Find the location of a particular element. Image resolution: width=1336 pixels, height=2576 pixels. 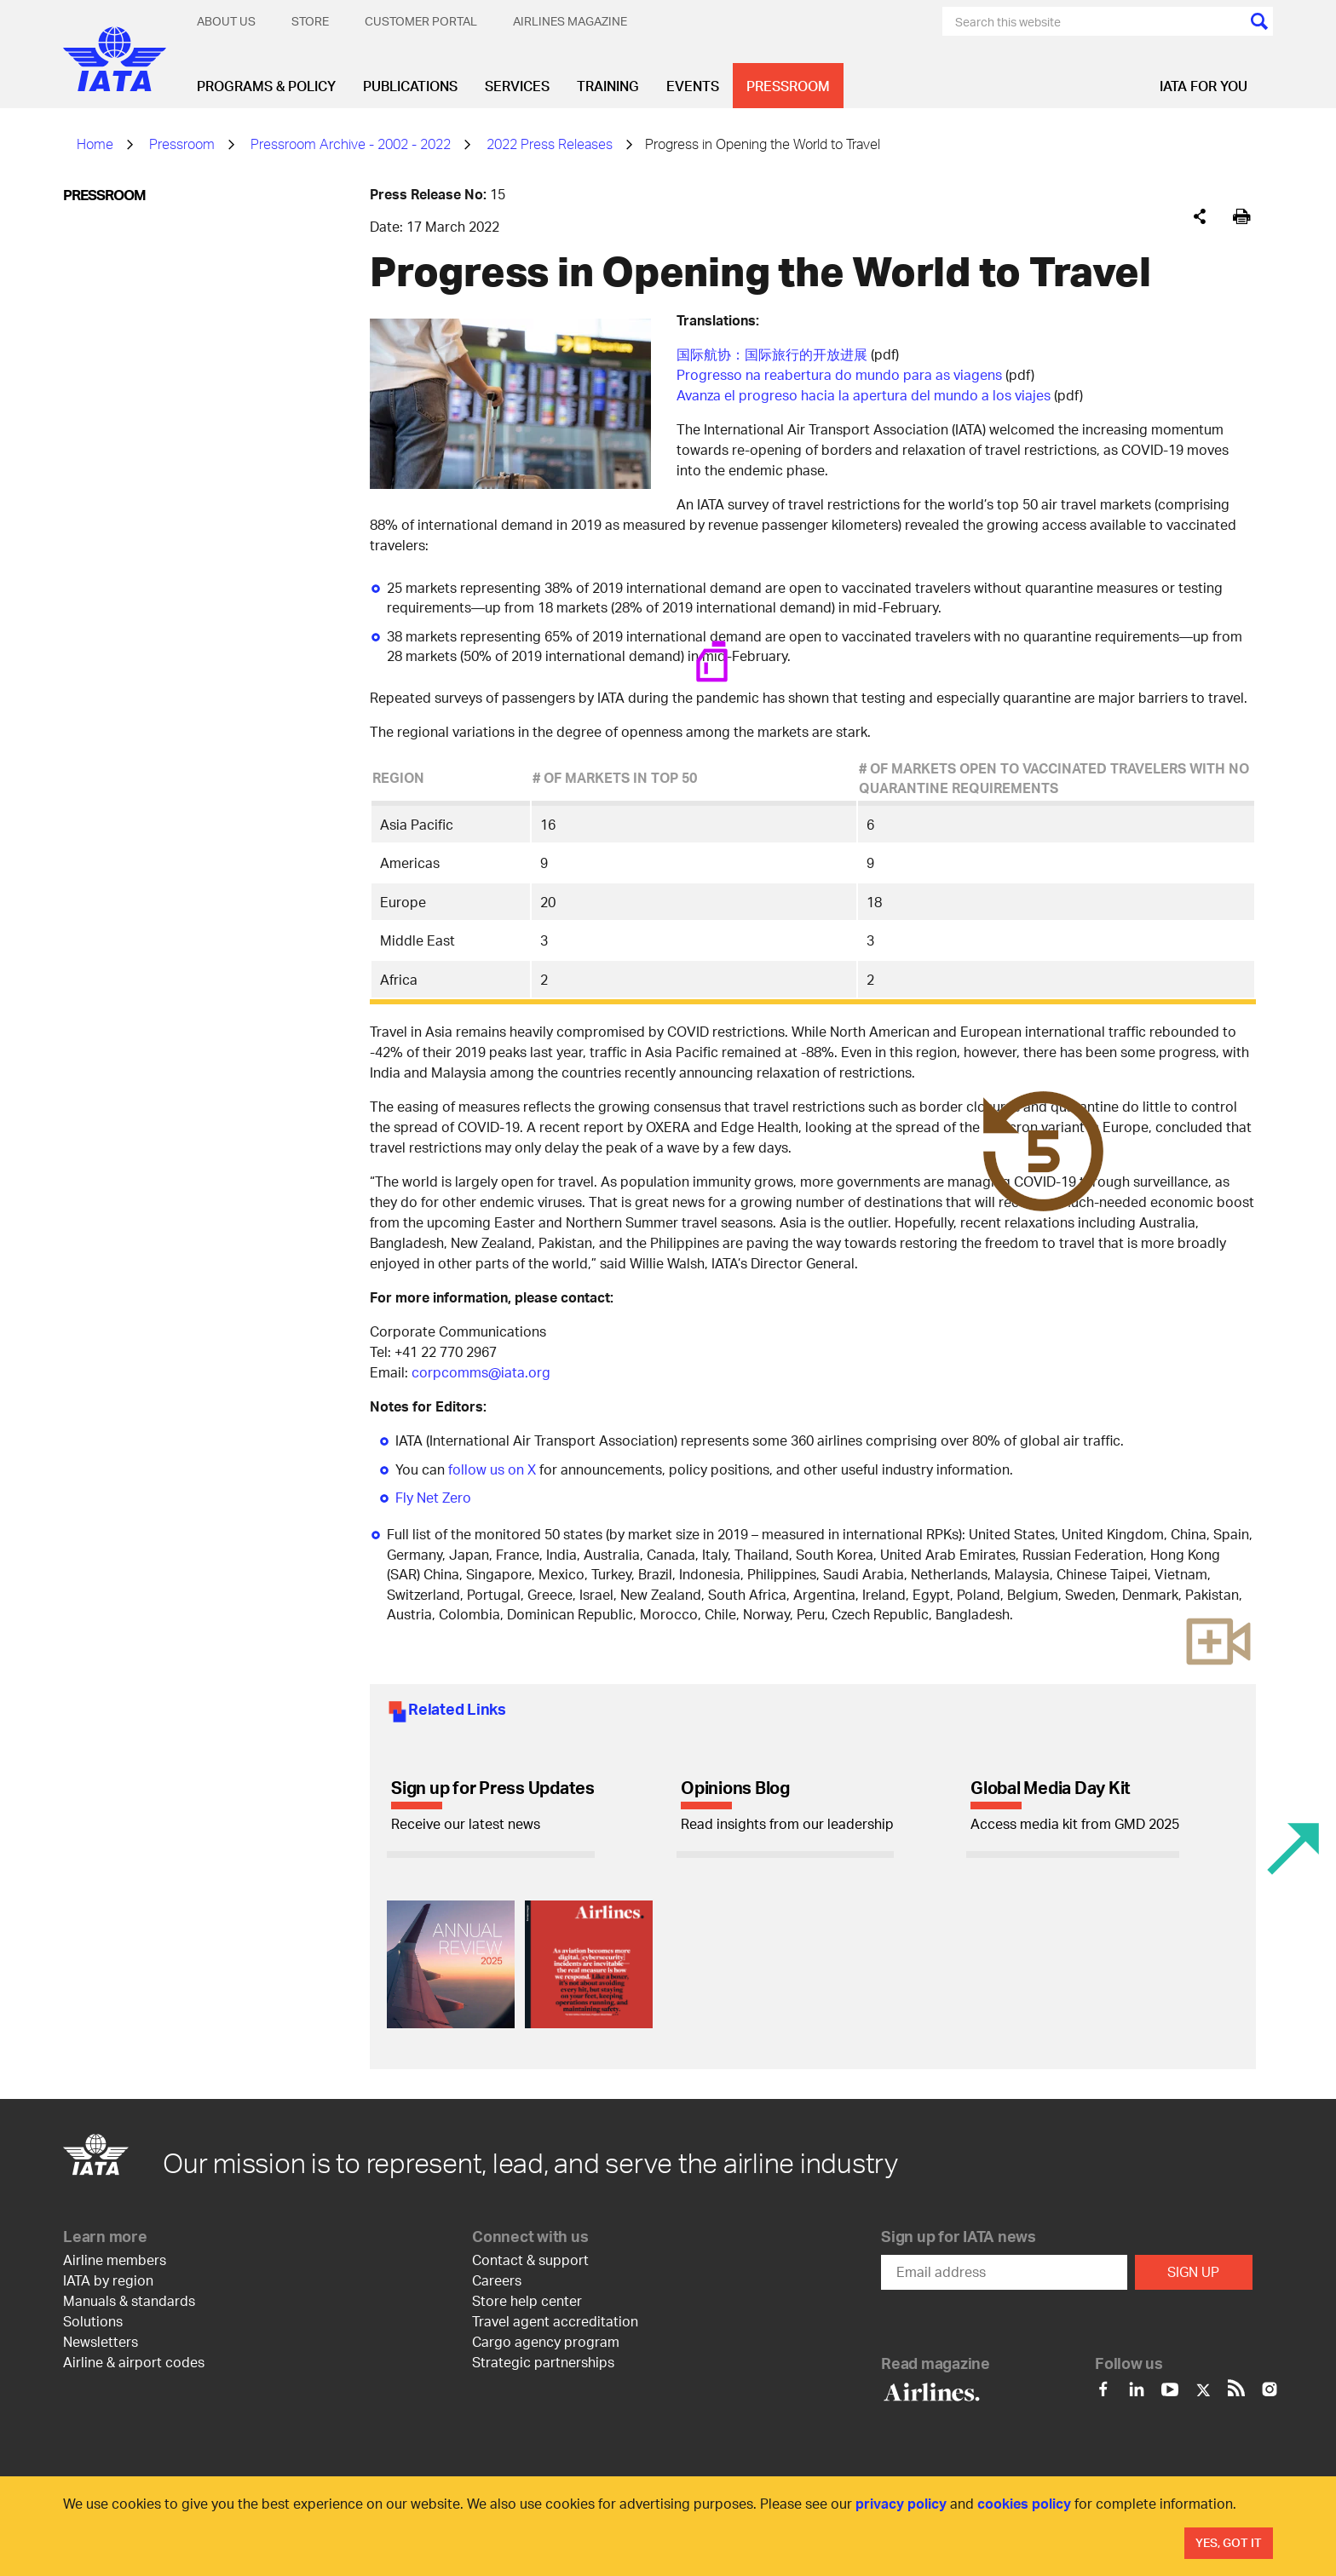

add a new video recording is located at coordinates (1218, 1642).